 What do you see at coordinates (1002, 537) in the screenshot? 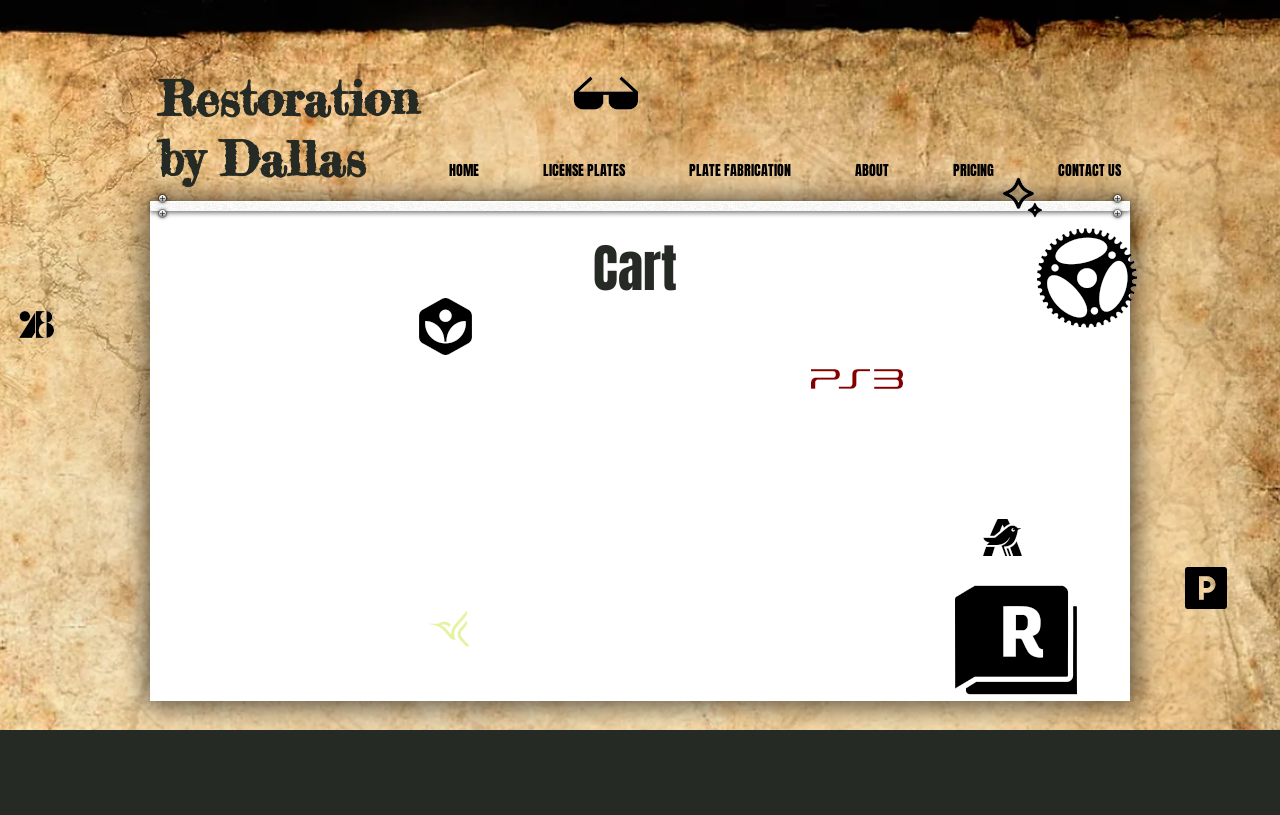
I see `Auchan retail store app or website` at bounding box center [1002, 537].